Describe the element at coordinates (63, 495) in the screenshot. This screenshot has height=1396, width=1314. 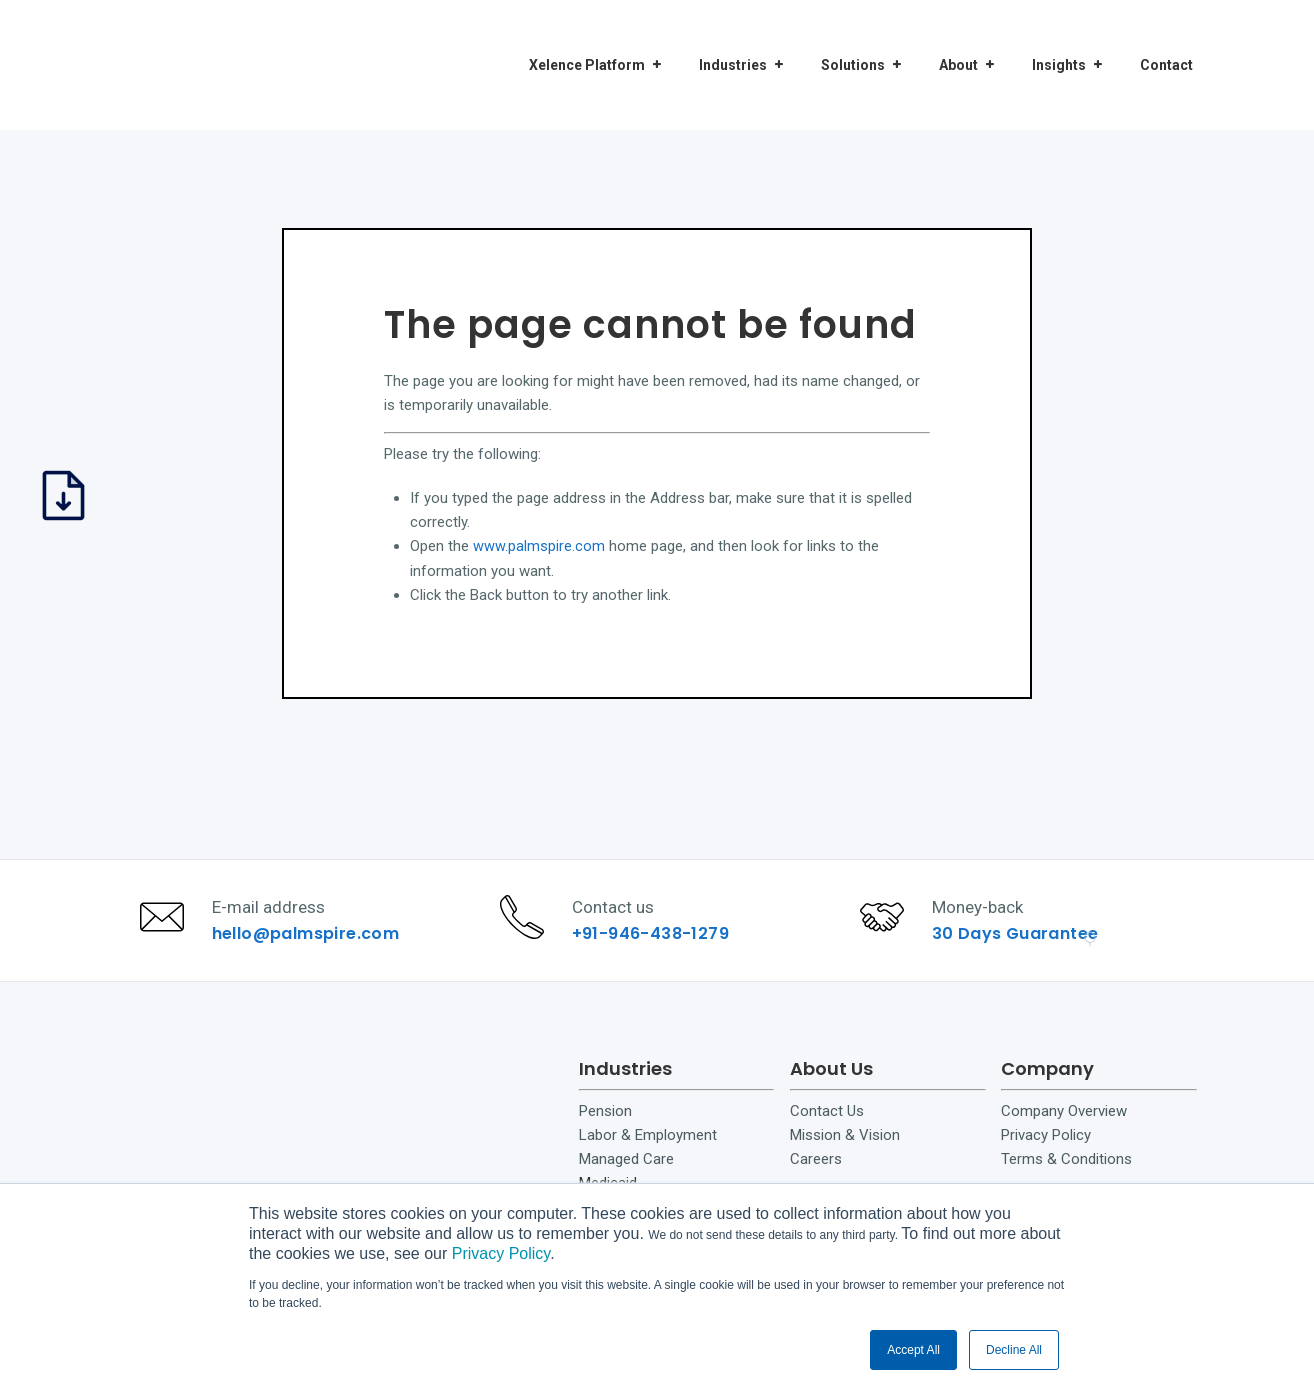
I see `download a file` at that location.